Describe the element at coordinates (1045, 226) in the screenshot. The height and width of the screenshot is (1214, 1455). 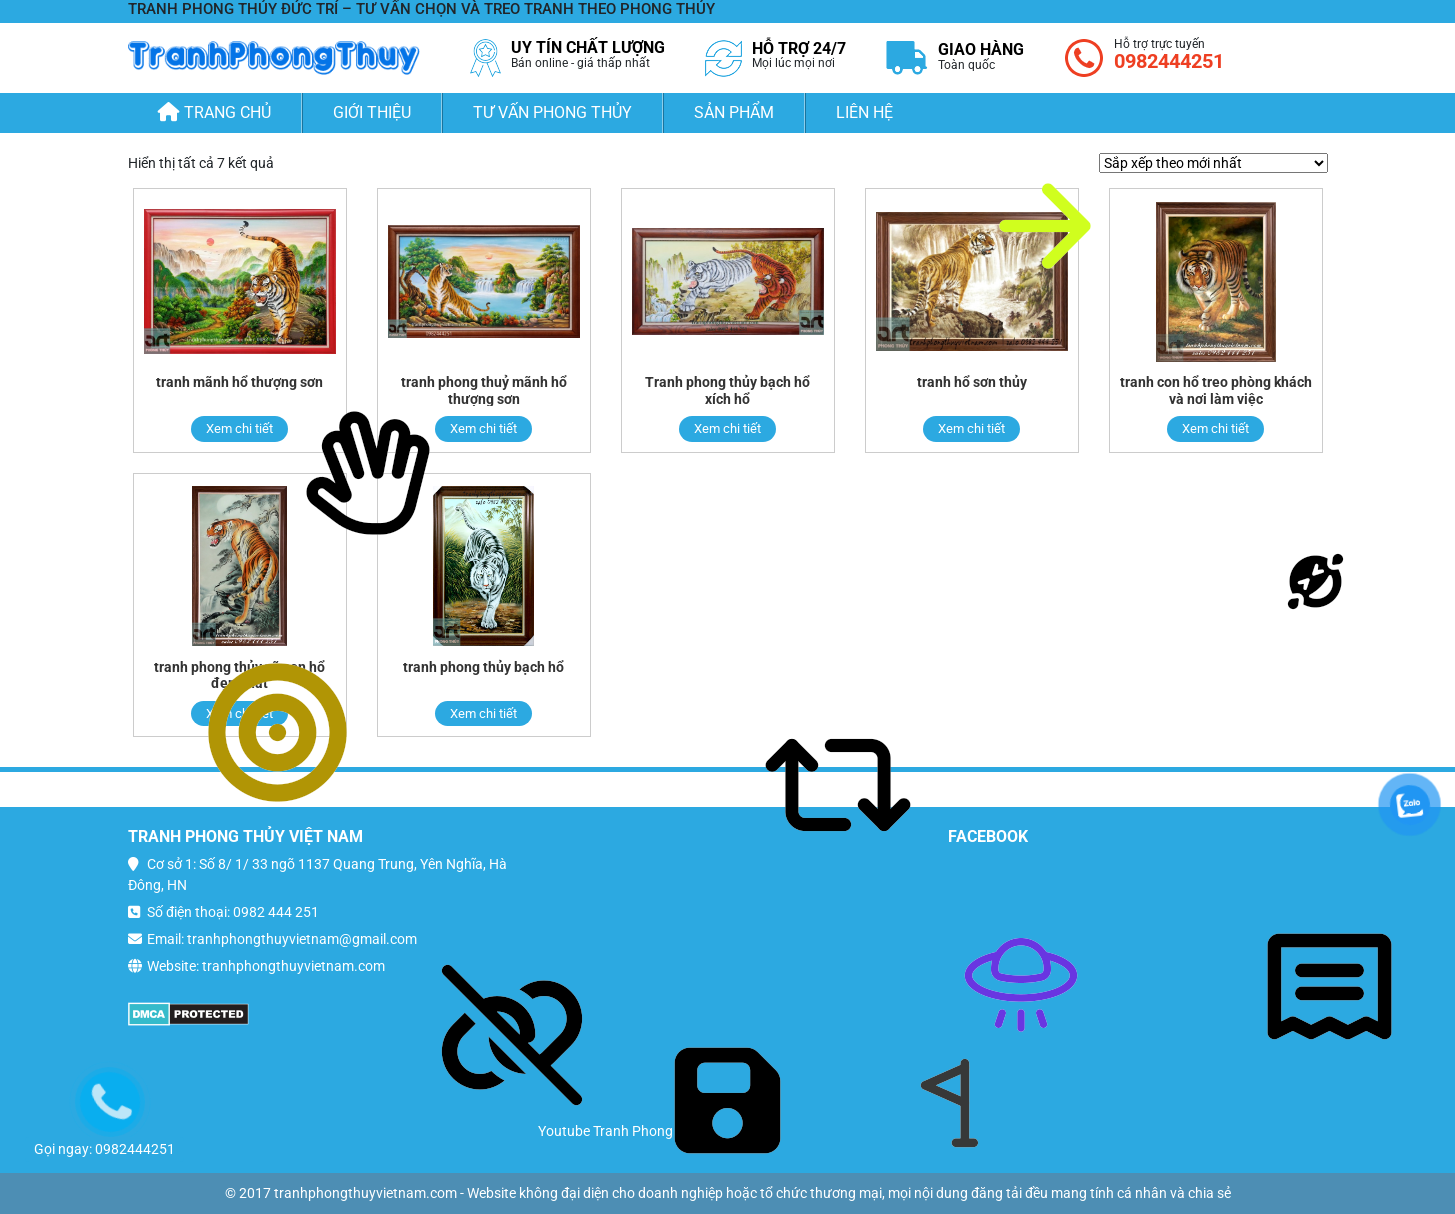
I see `navigate to the next item or screen` at that location.